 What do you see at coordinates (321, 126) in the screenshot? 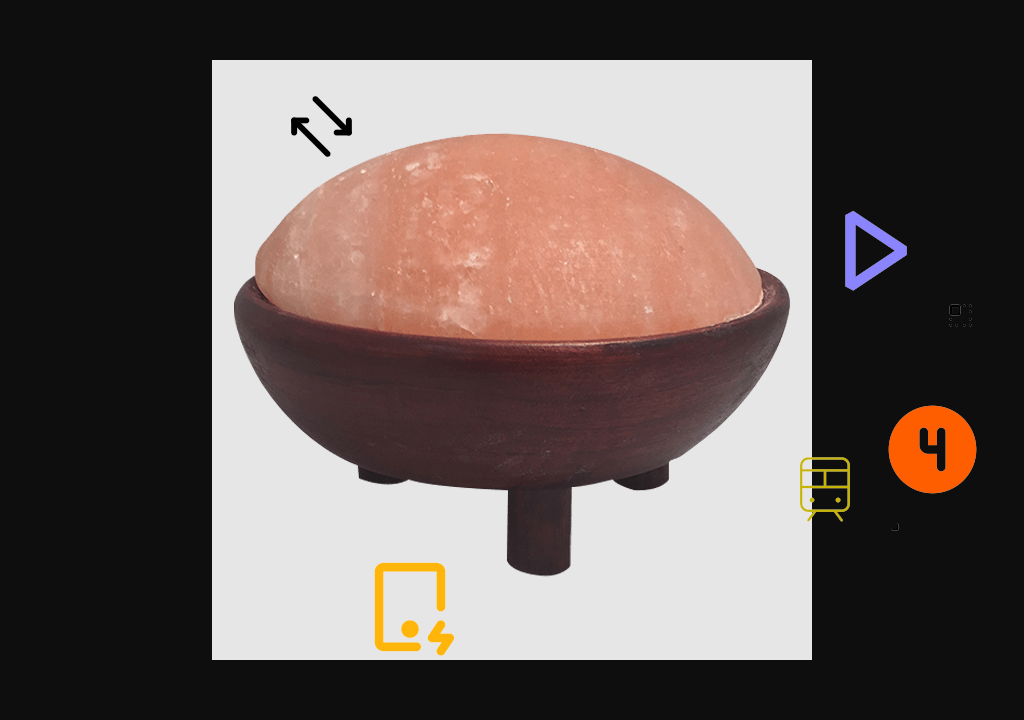
I see `resize element diagonally` at bounding box center [321, 126].